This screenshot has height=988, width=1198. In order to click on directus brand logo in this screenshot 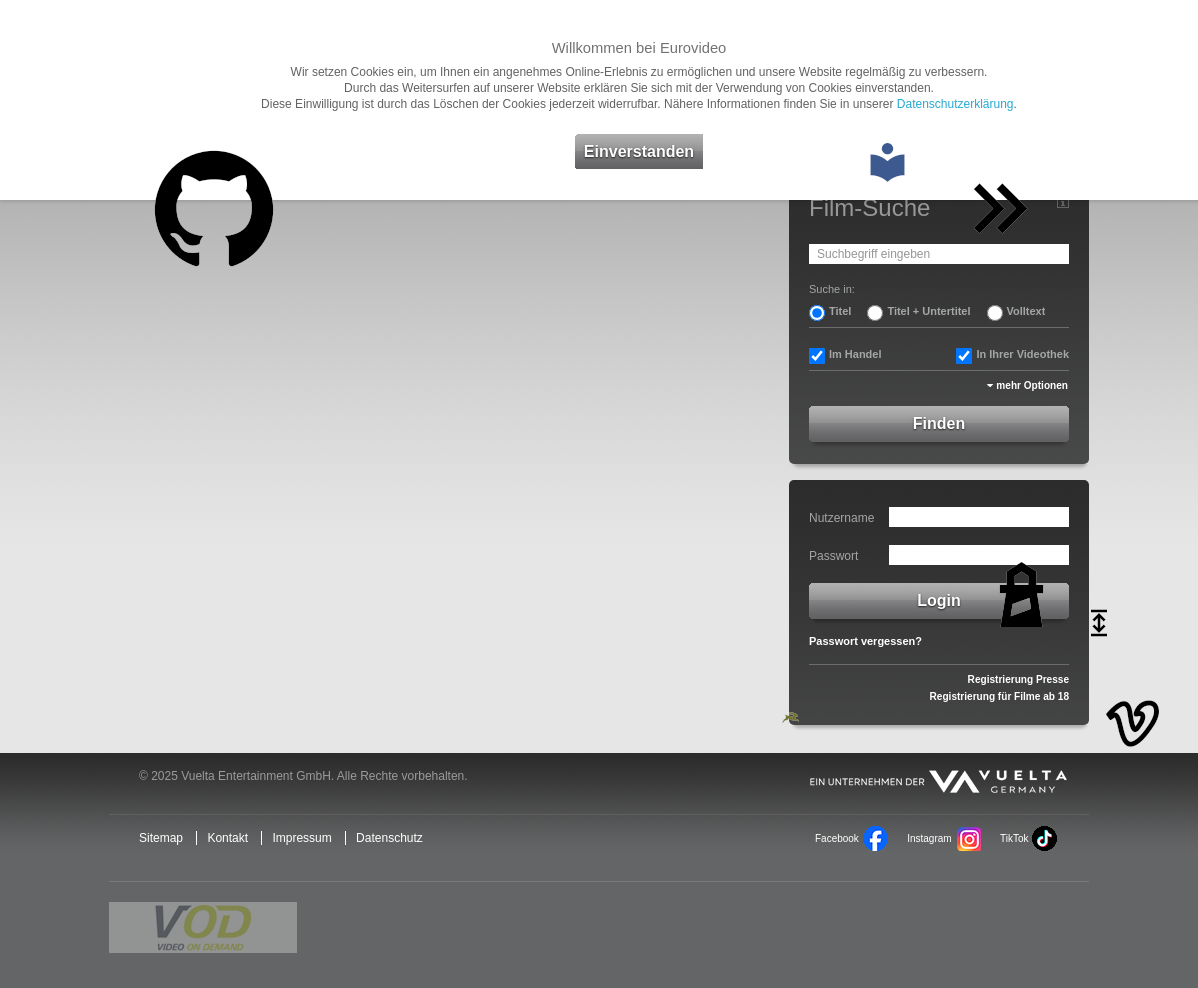, I will do `click(790, 717)`.